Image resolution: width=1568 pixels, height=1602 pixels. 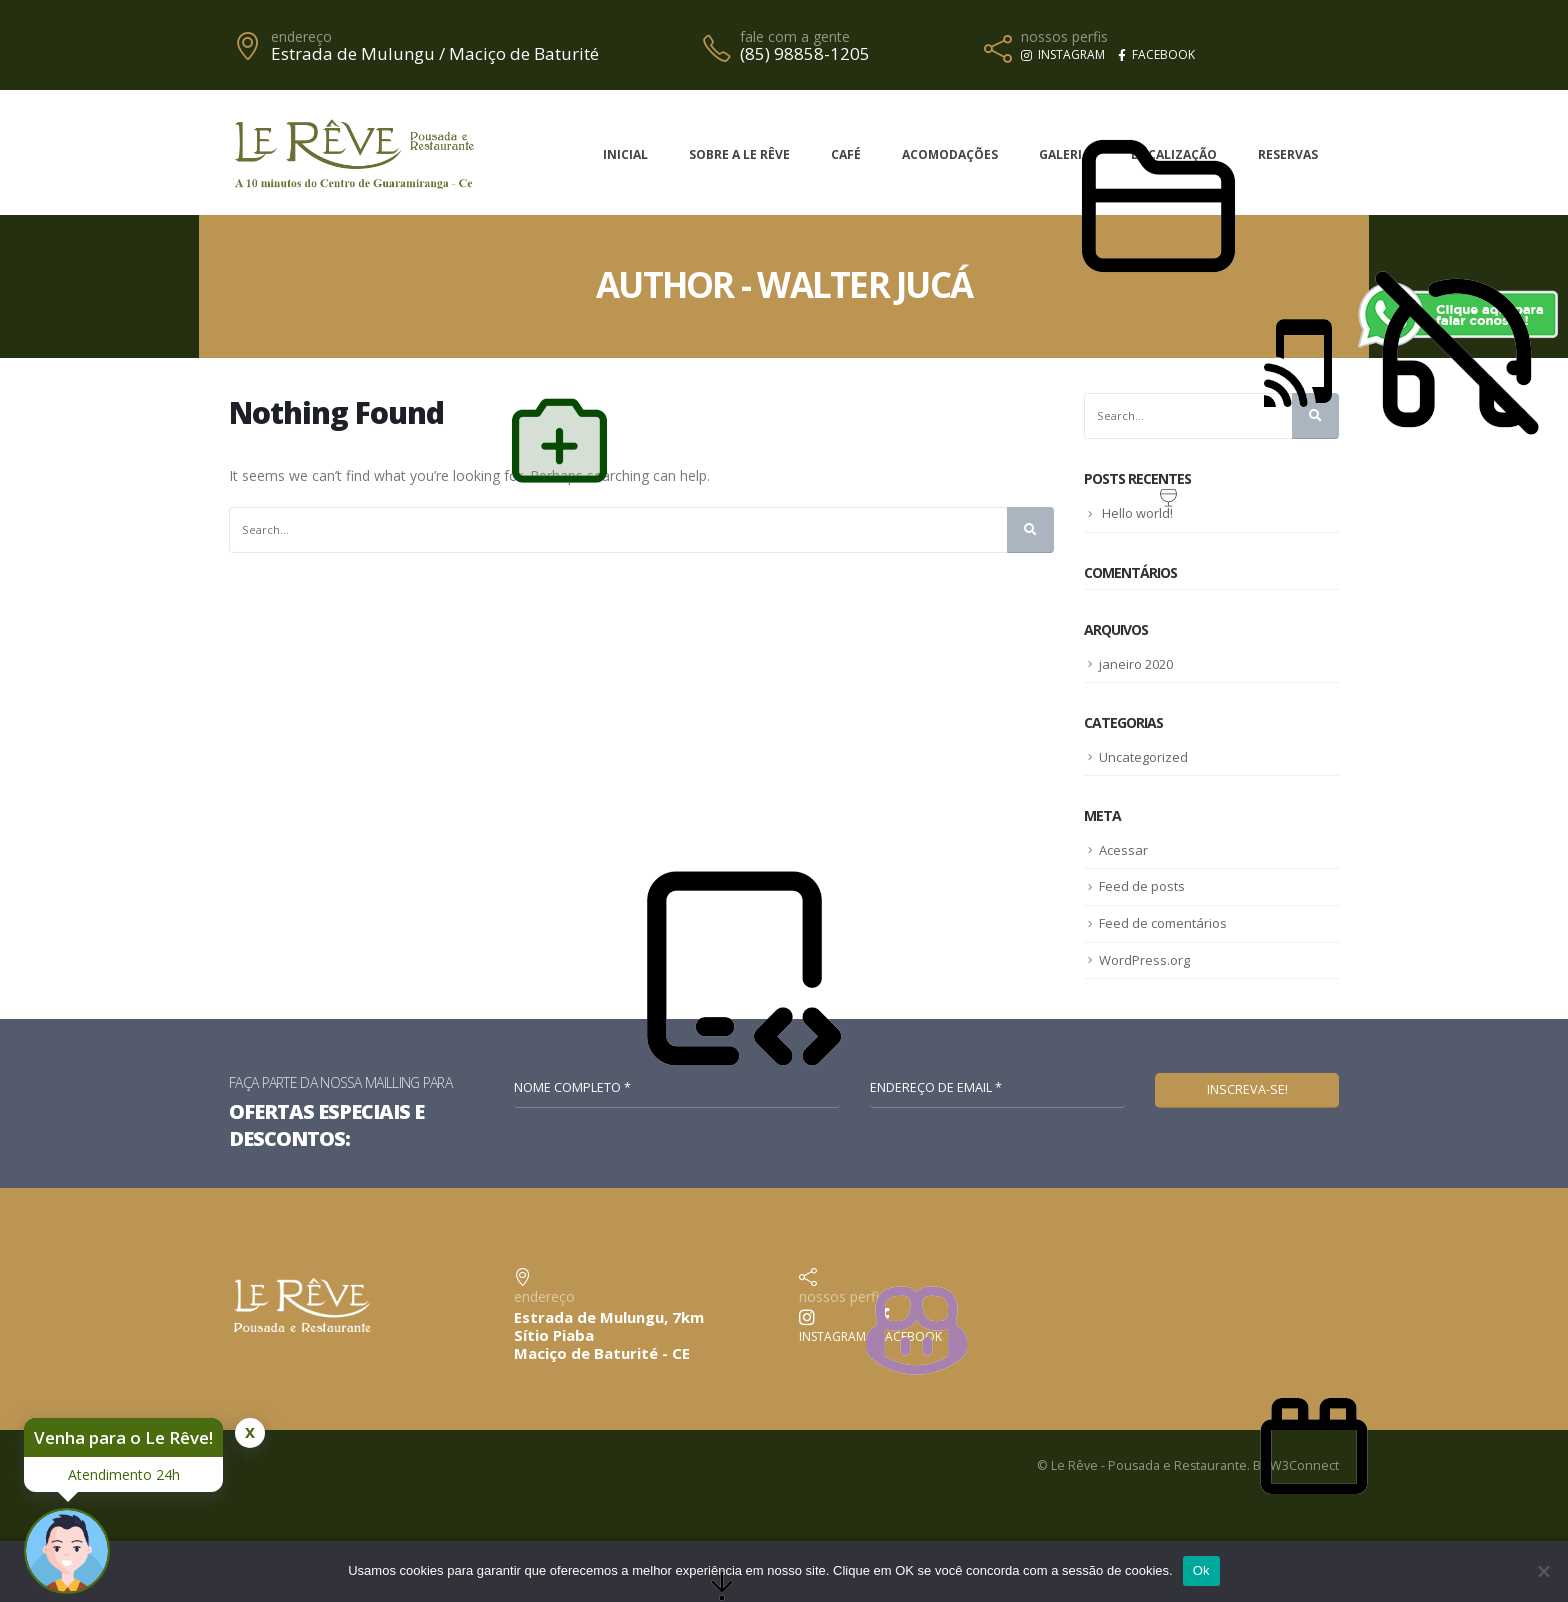 What do you see at coordinates (559, 442) in the screenshot?
I see `add a new photo` at bounding box center [559, 442].